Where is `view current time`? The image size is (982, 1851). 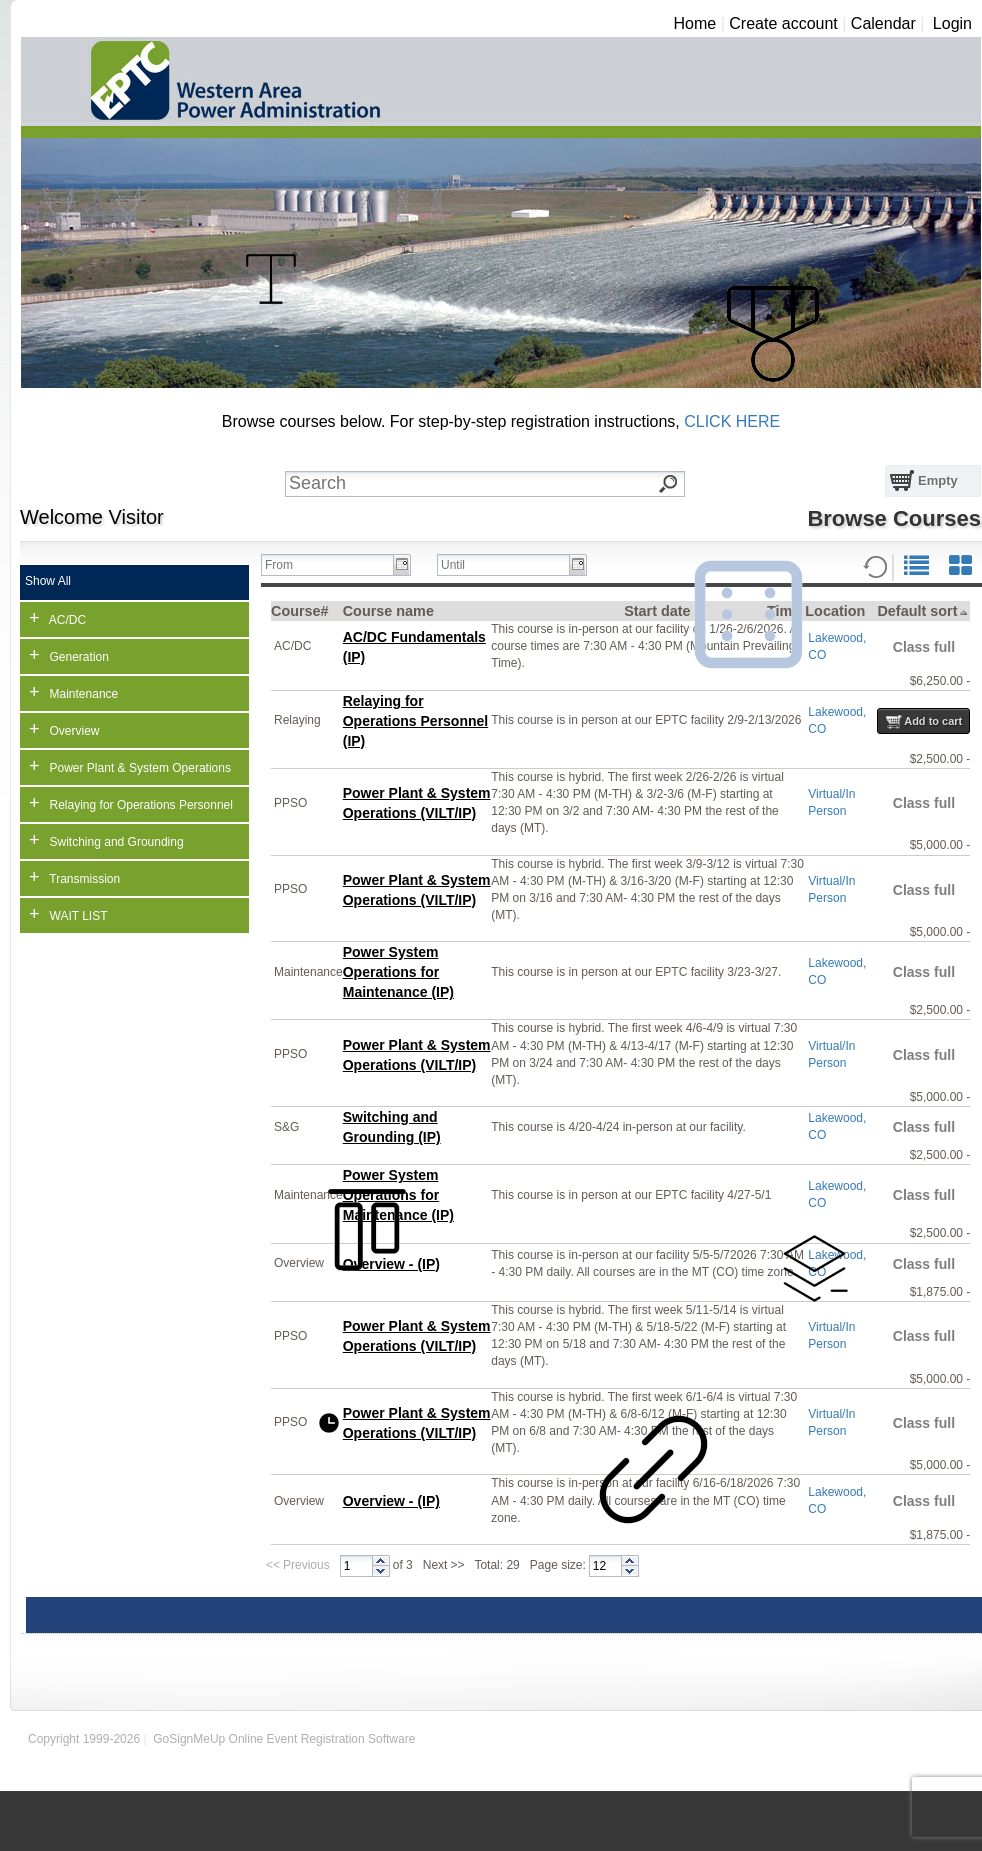 view current time is located at coordinates (329, 1423).